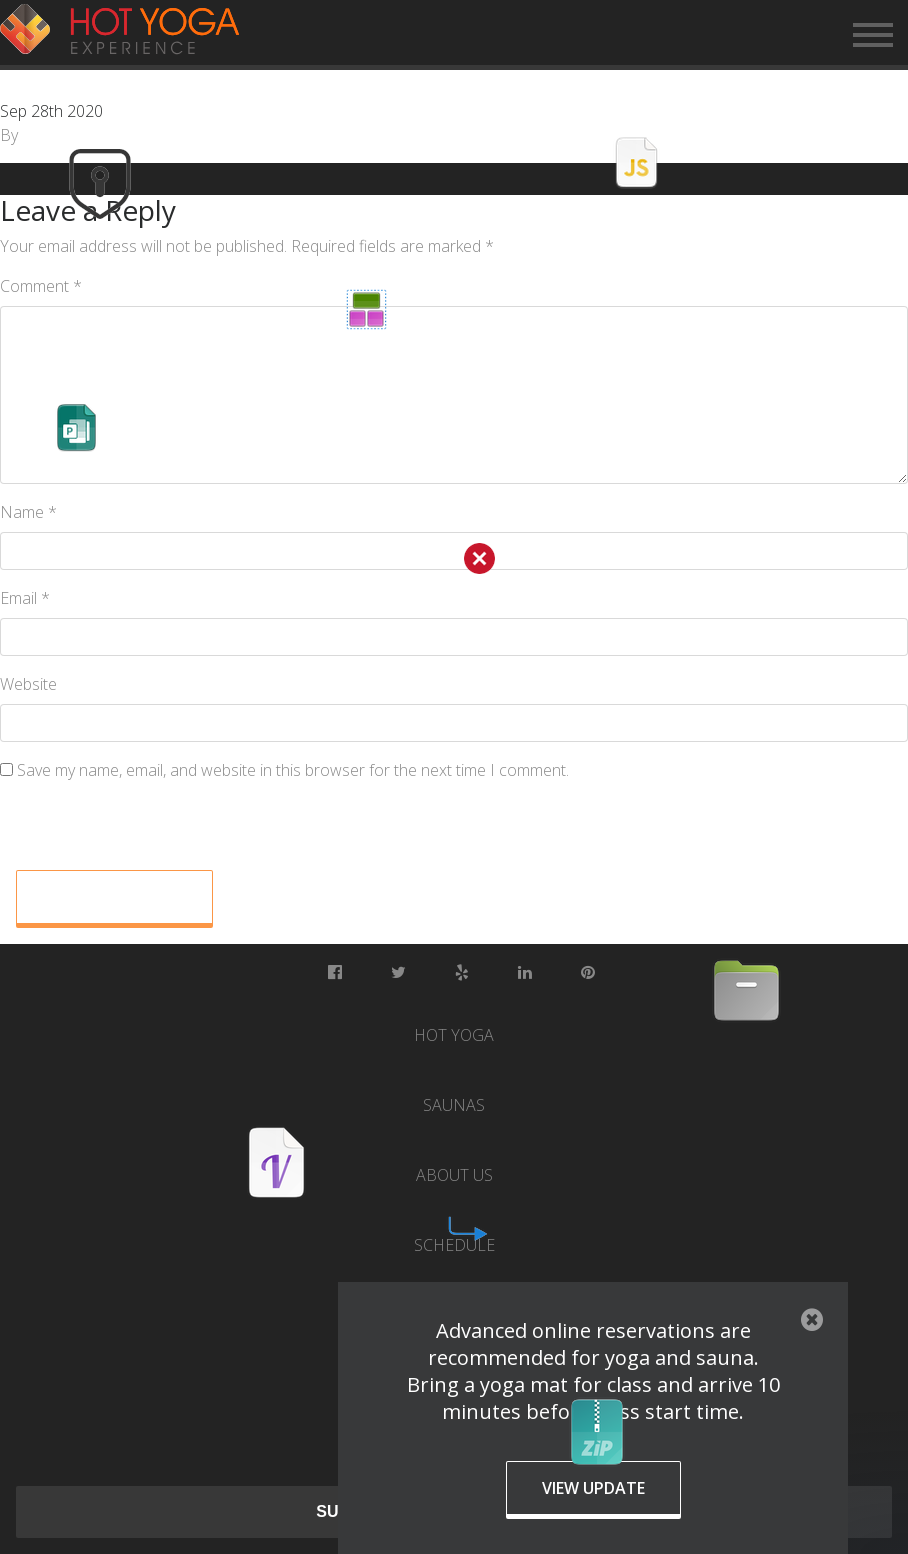 The image size is (908, 1554). What do you see at coordinates (479, 558) in the screenshot?
I see `stop or cancel the current process` at bounding box center [479, 558].